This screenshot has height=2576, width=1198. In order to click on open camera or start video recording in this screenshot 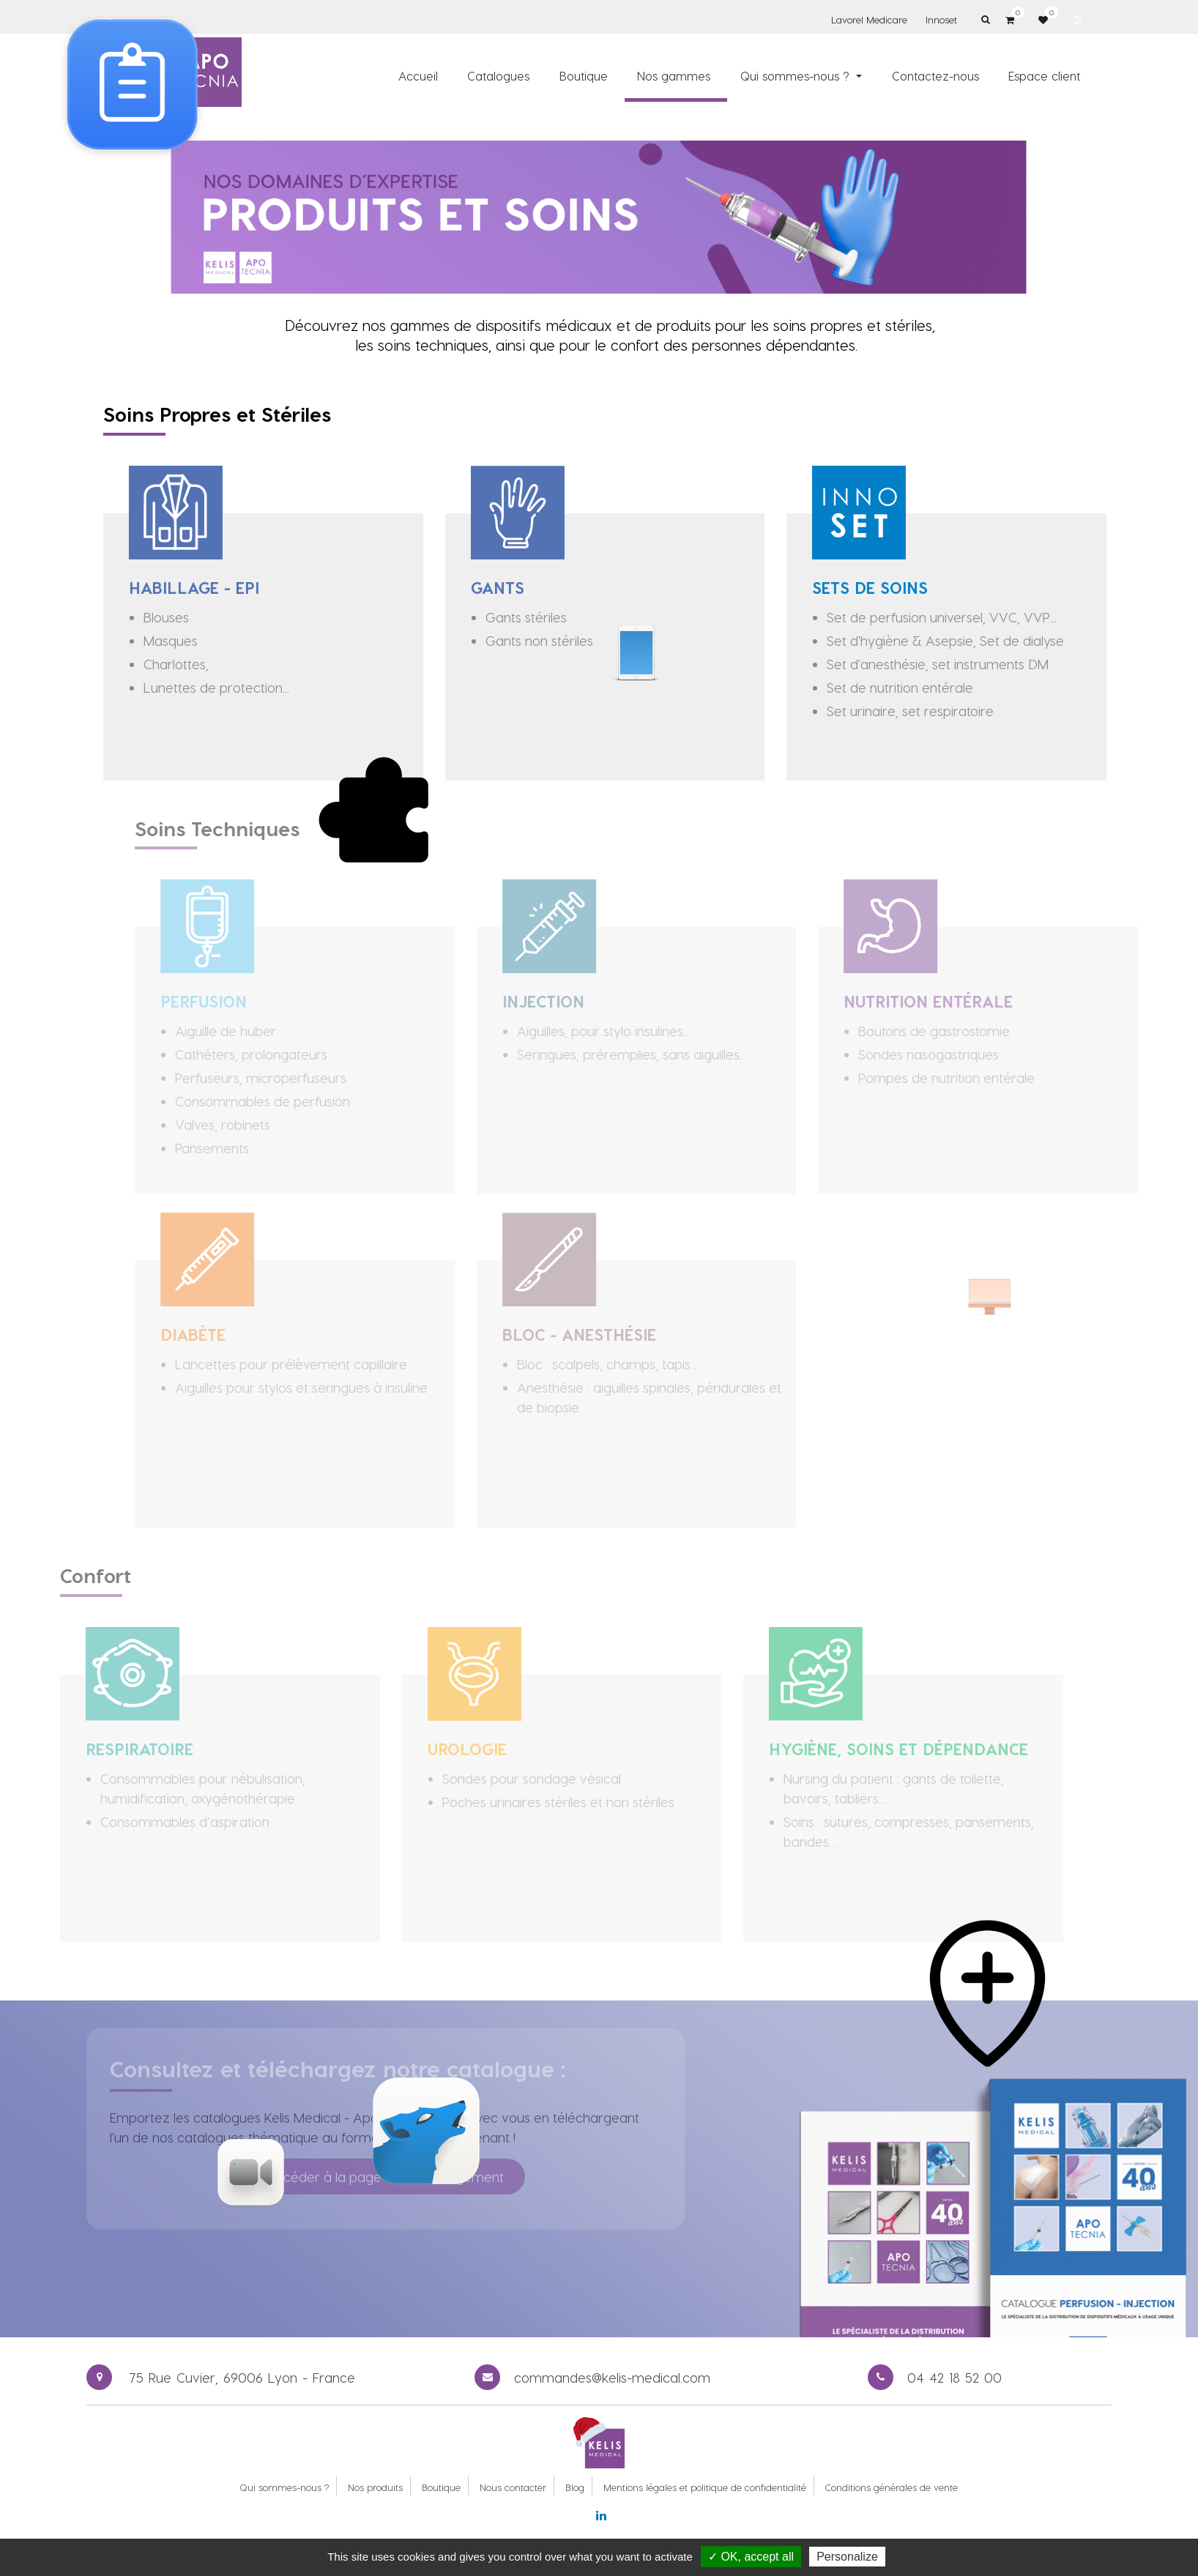, I will do `click(250, 2172)`.